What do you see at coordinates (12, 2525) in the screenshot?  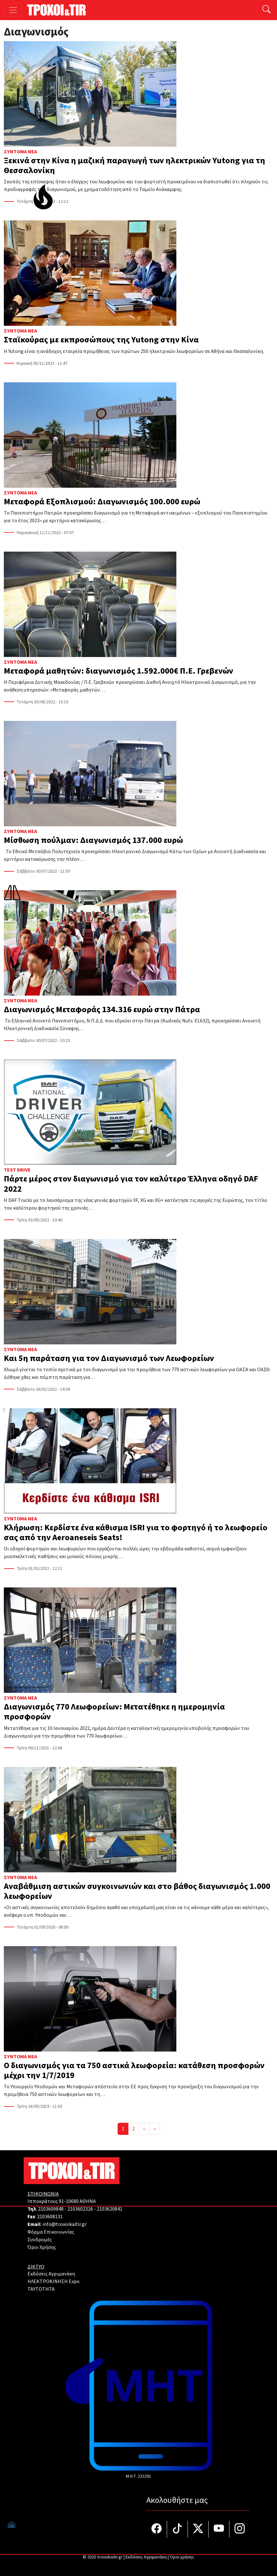 I see `access farm or agricultural settings` at bounding box center [12, 2525].